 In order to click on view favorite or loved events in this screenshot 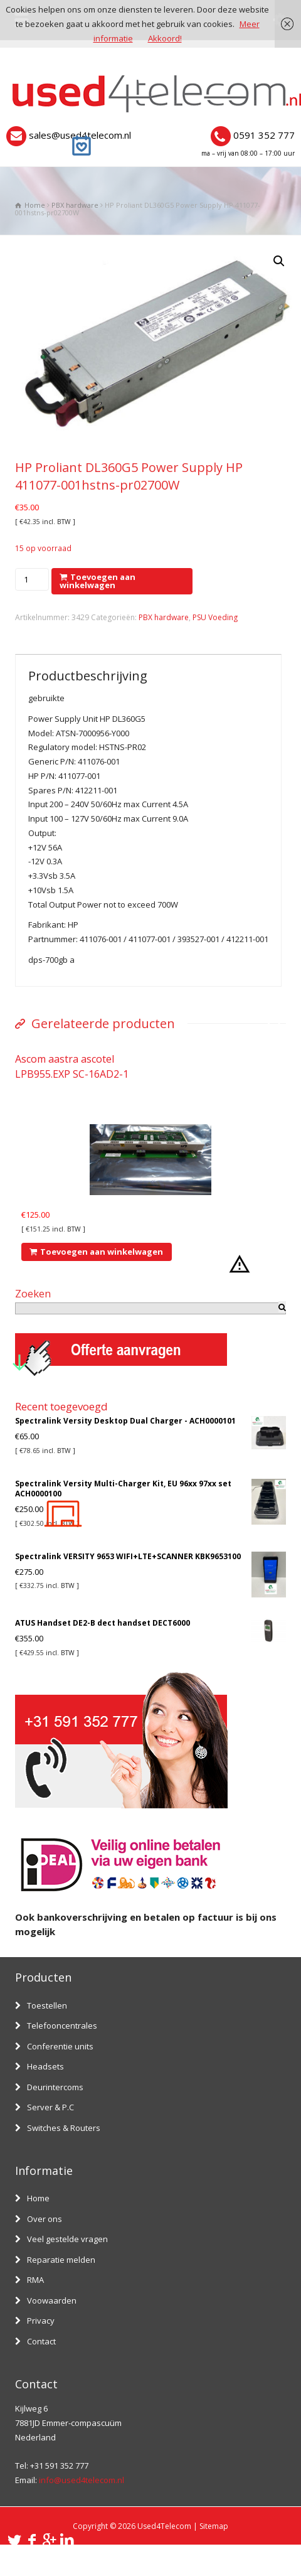, I will do `click(82, 146)`.